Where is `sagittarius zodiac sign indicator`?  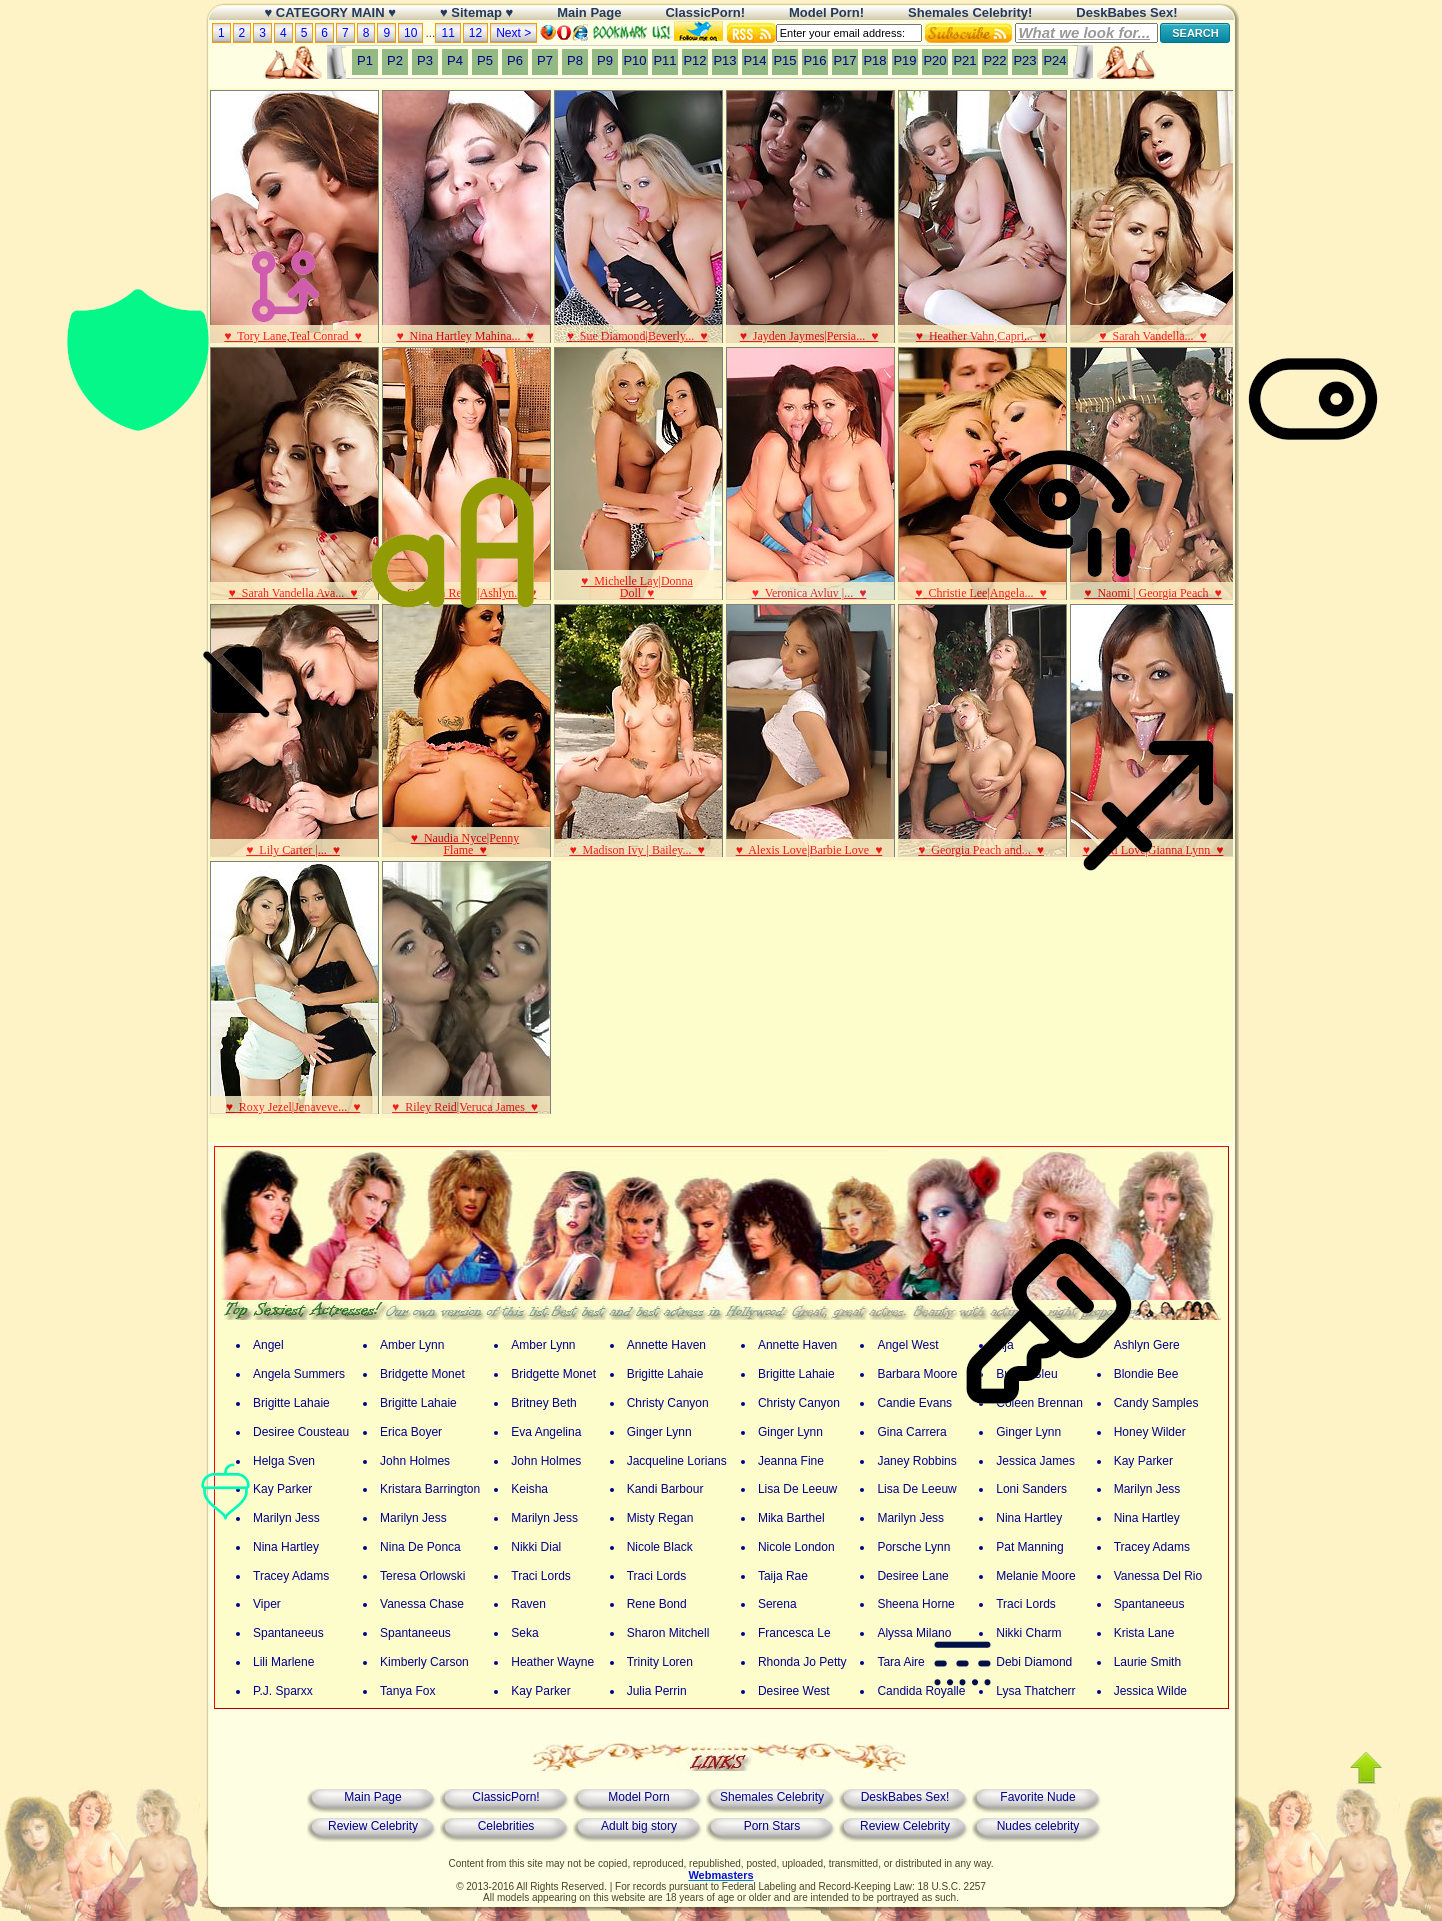
sagittarius zodiac sign indicator is located at coordinates (1148, 805).